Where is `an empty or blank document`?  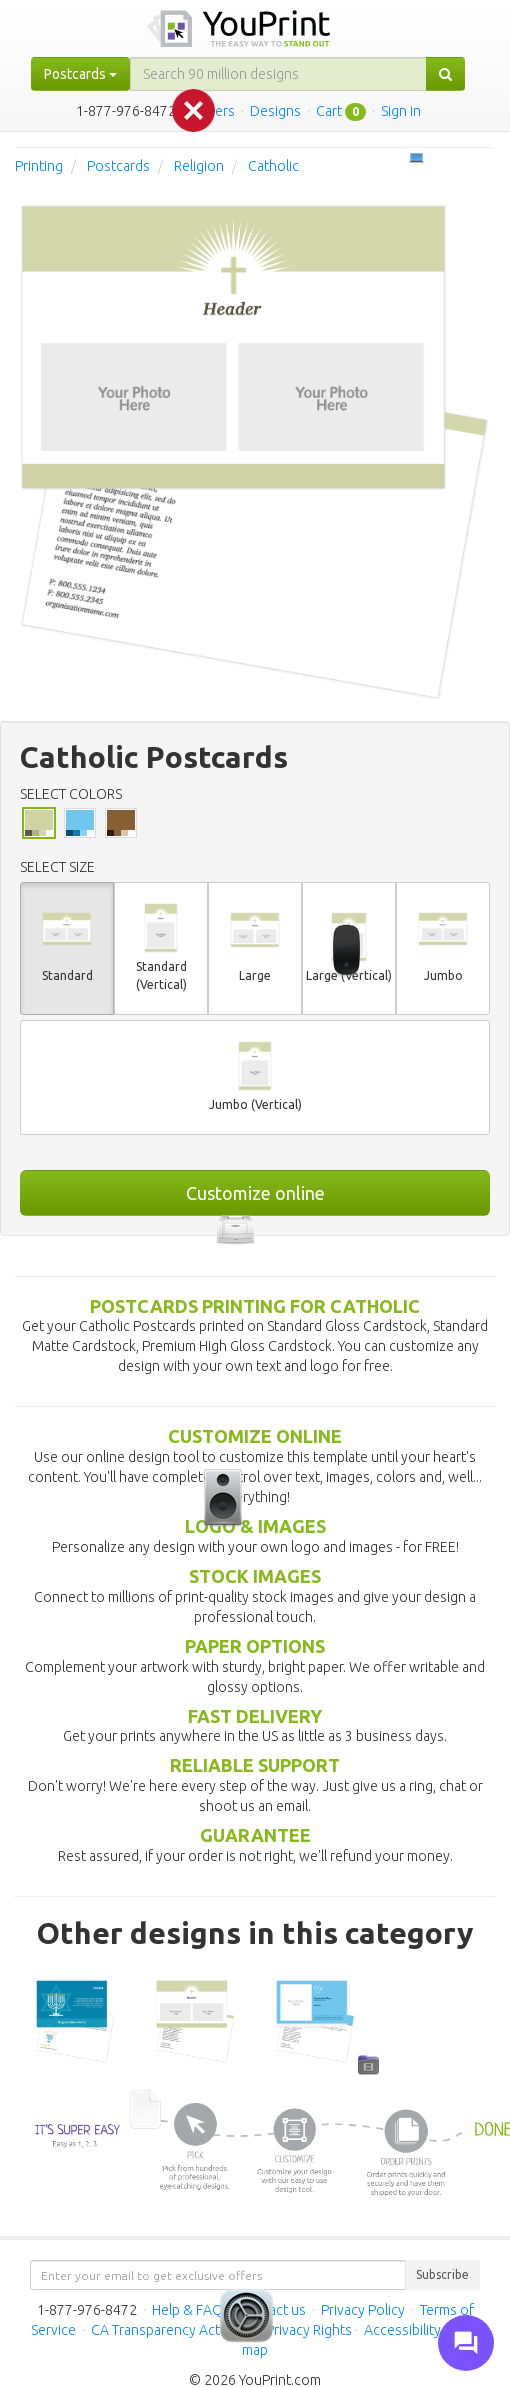 an empty or blank document is located at coordinates (145, 2109).